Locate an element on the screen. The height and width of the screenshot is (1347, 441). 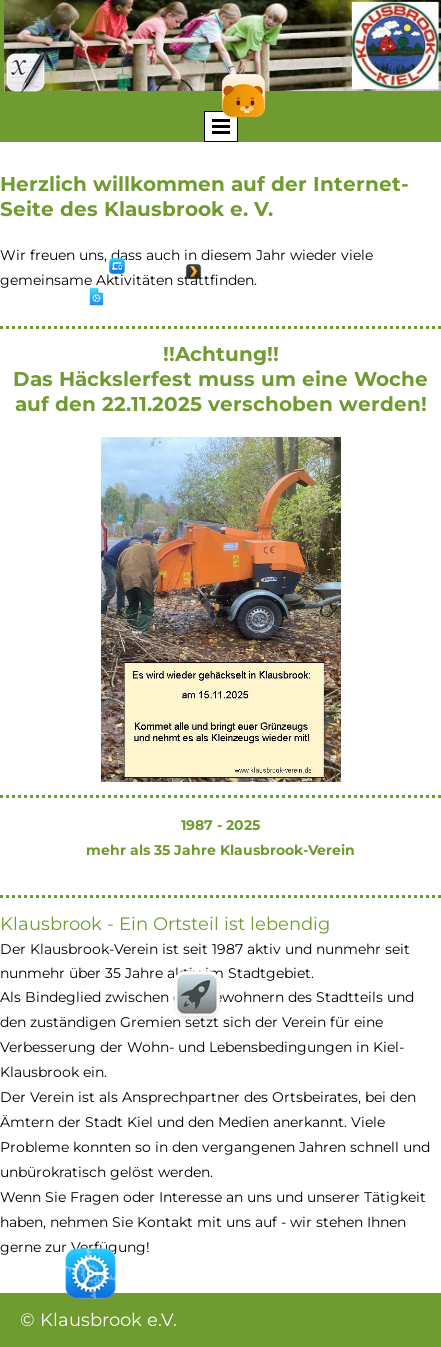
open beaver notes app is located at coordinates (243, 95).